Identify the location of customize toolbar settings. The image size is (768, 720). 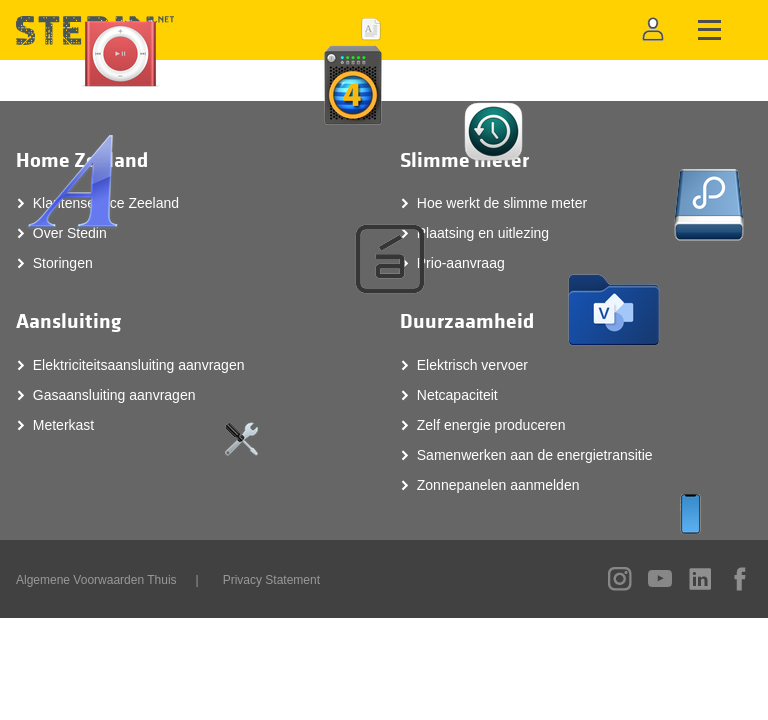
(241, 439).